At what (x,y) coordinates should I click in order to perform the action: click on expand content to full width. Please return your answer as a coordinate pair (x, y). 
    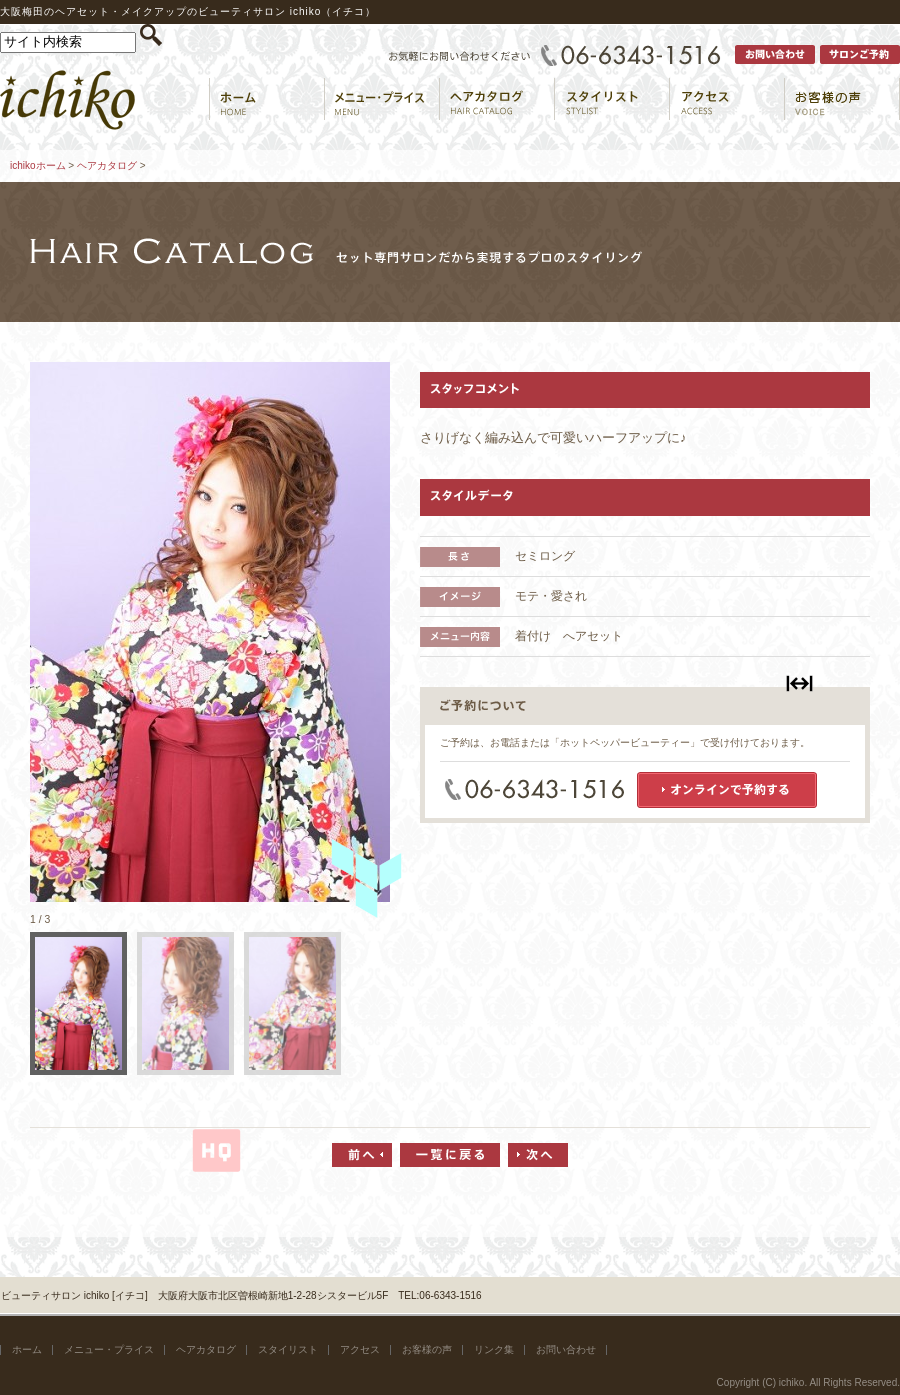
    Looking at the image, I should click on (799, 683).